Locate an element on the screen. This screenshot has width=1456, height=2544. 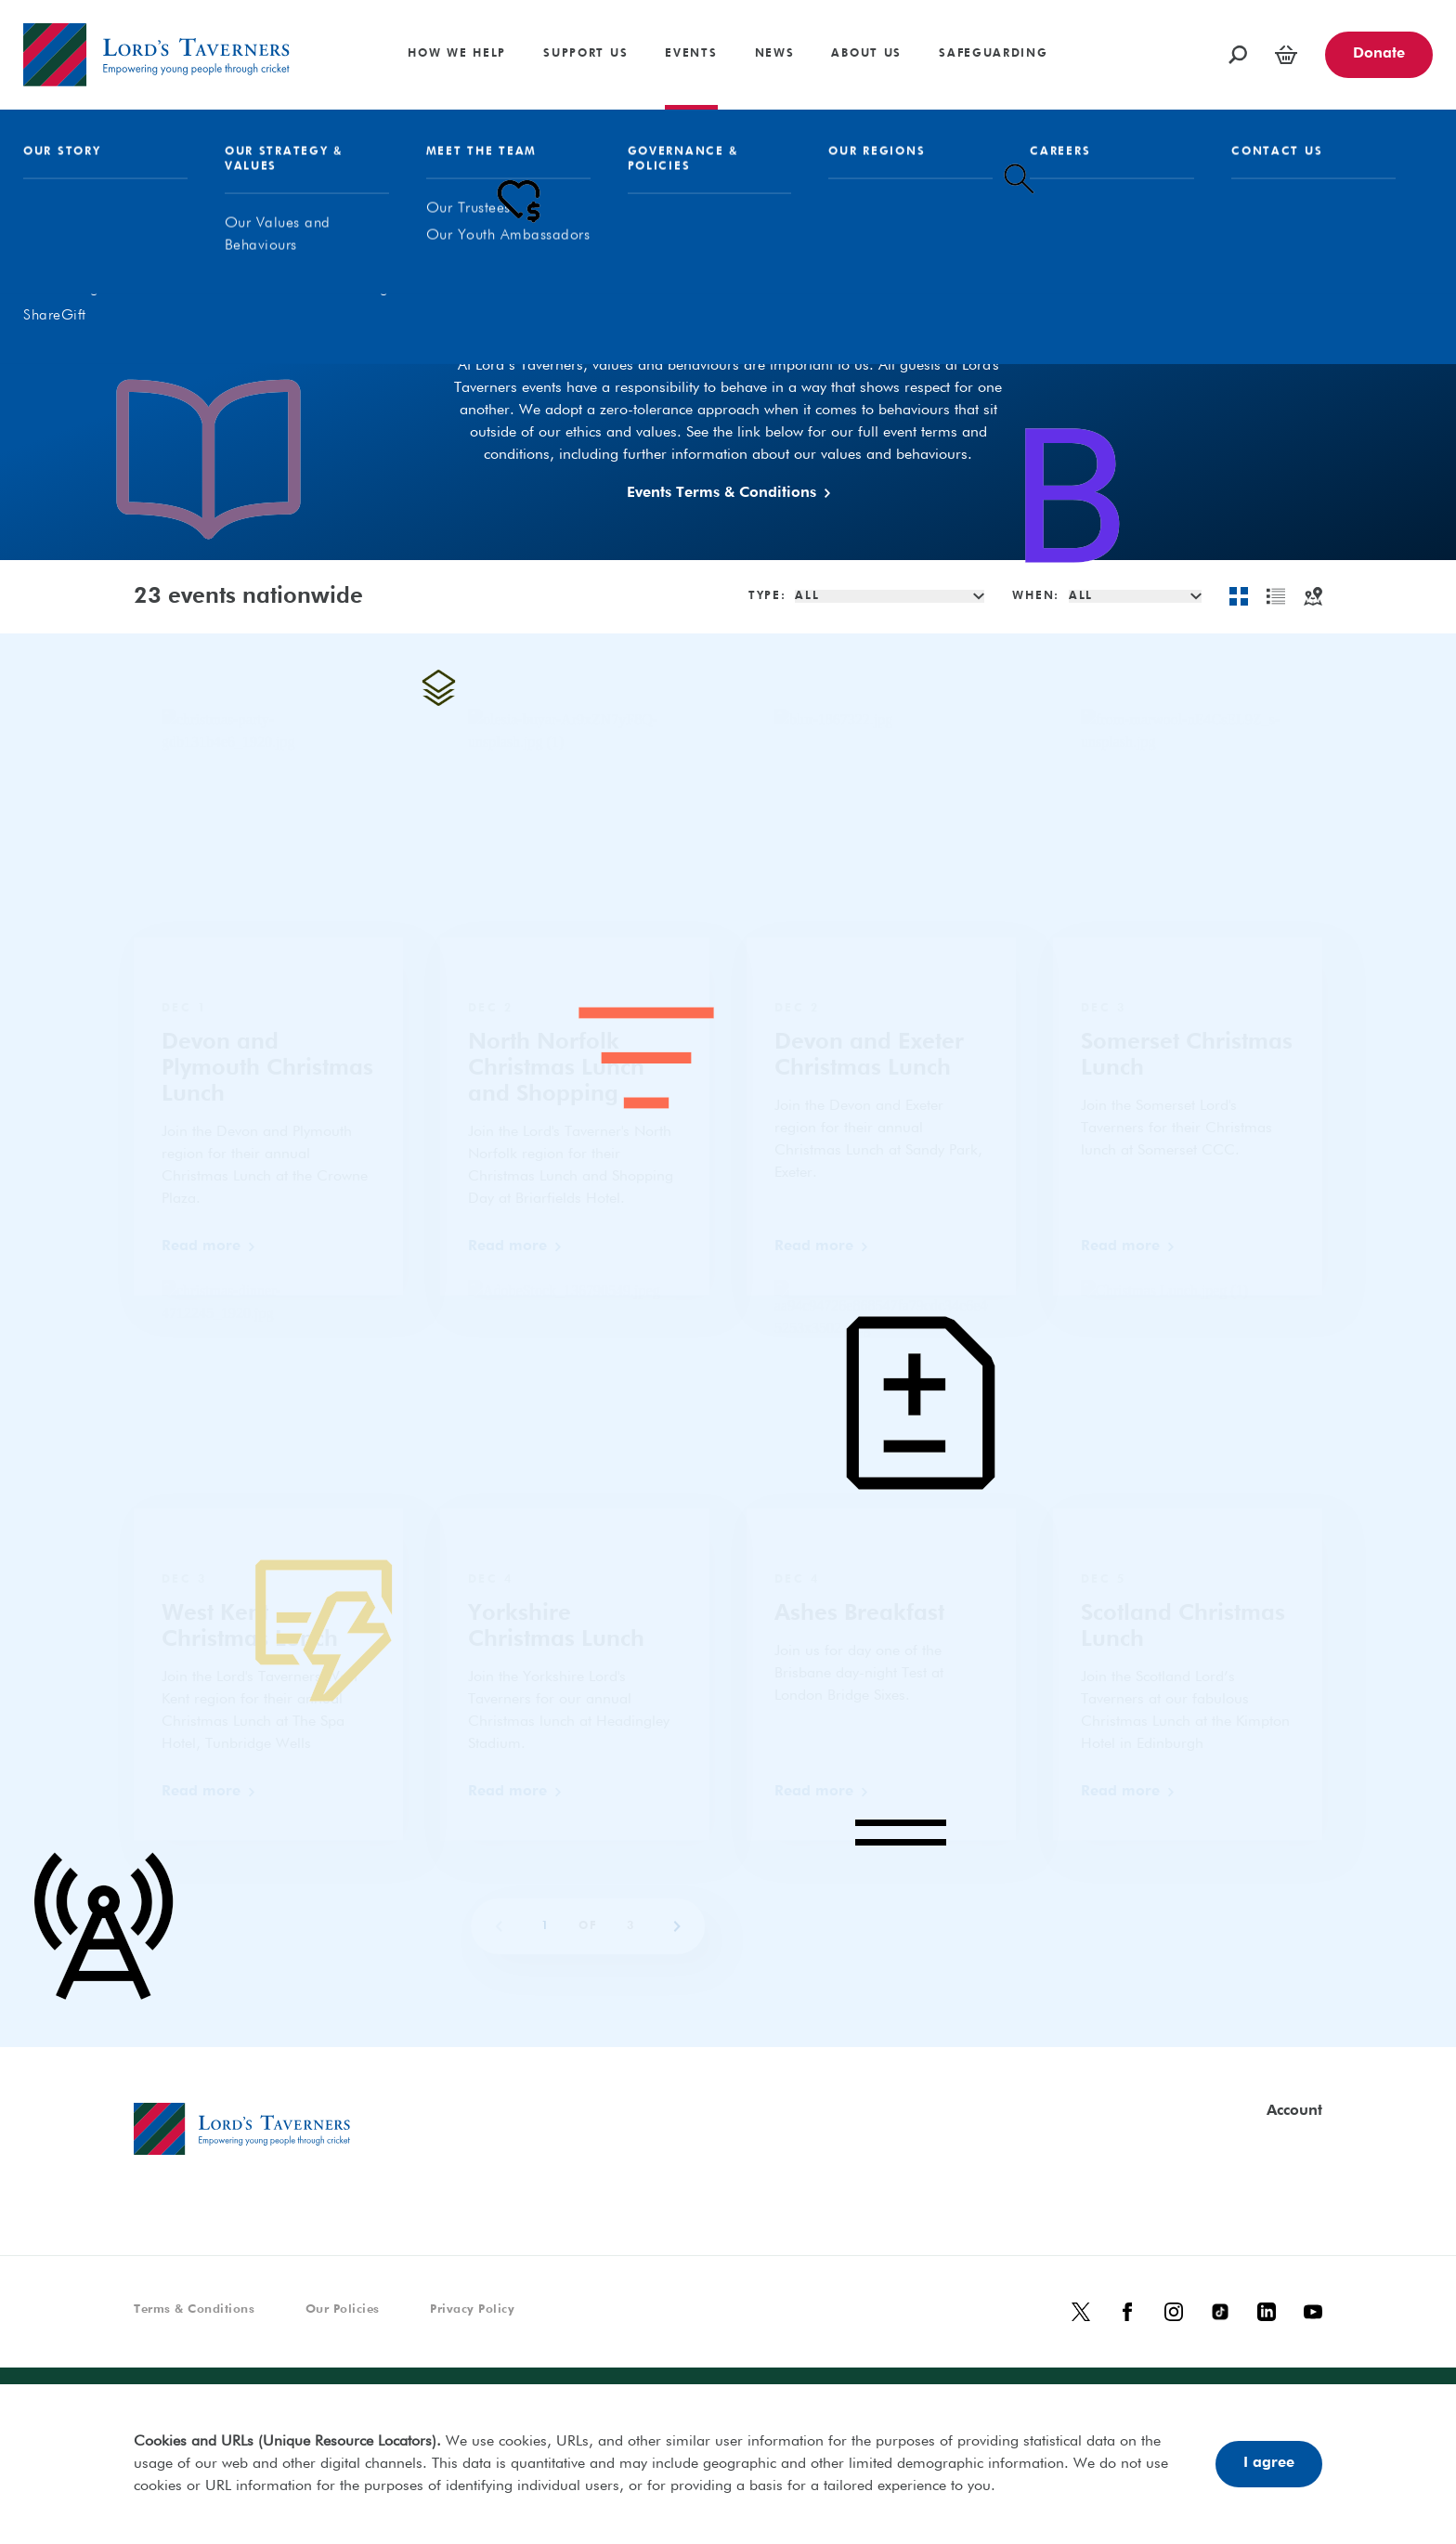
apply bold formatting to selected text is located at coordinates (1065, 495).